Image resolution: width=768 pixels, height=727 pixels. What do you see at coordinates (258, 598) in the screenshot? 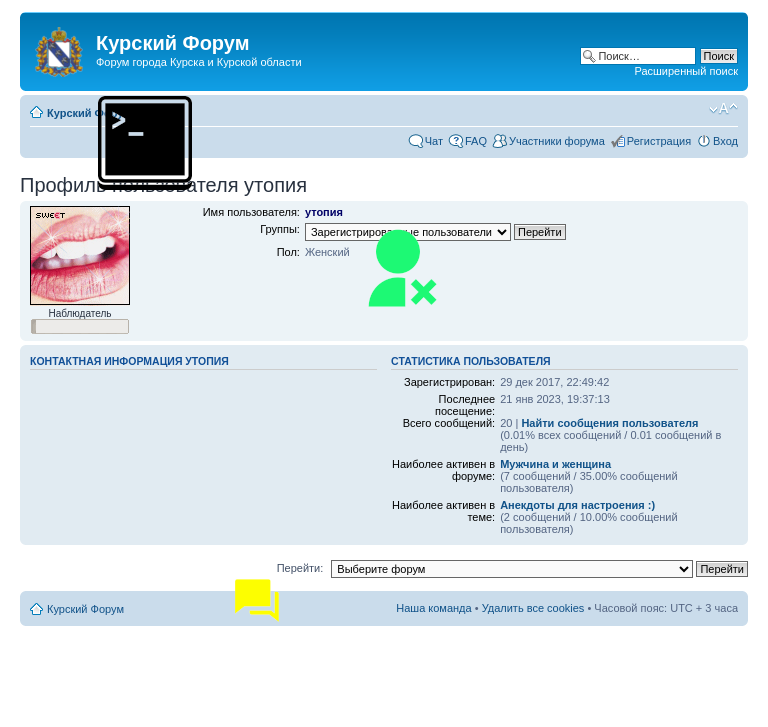
I see `open conversation or chat` at bounding box center [258, 598].